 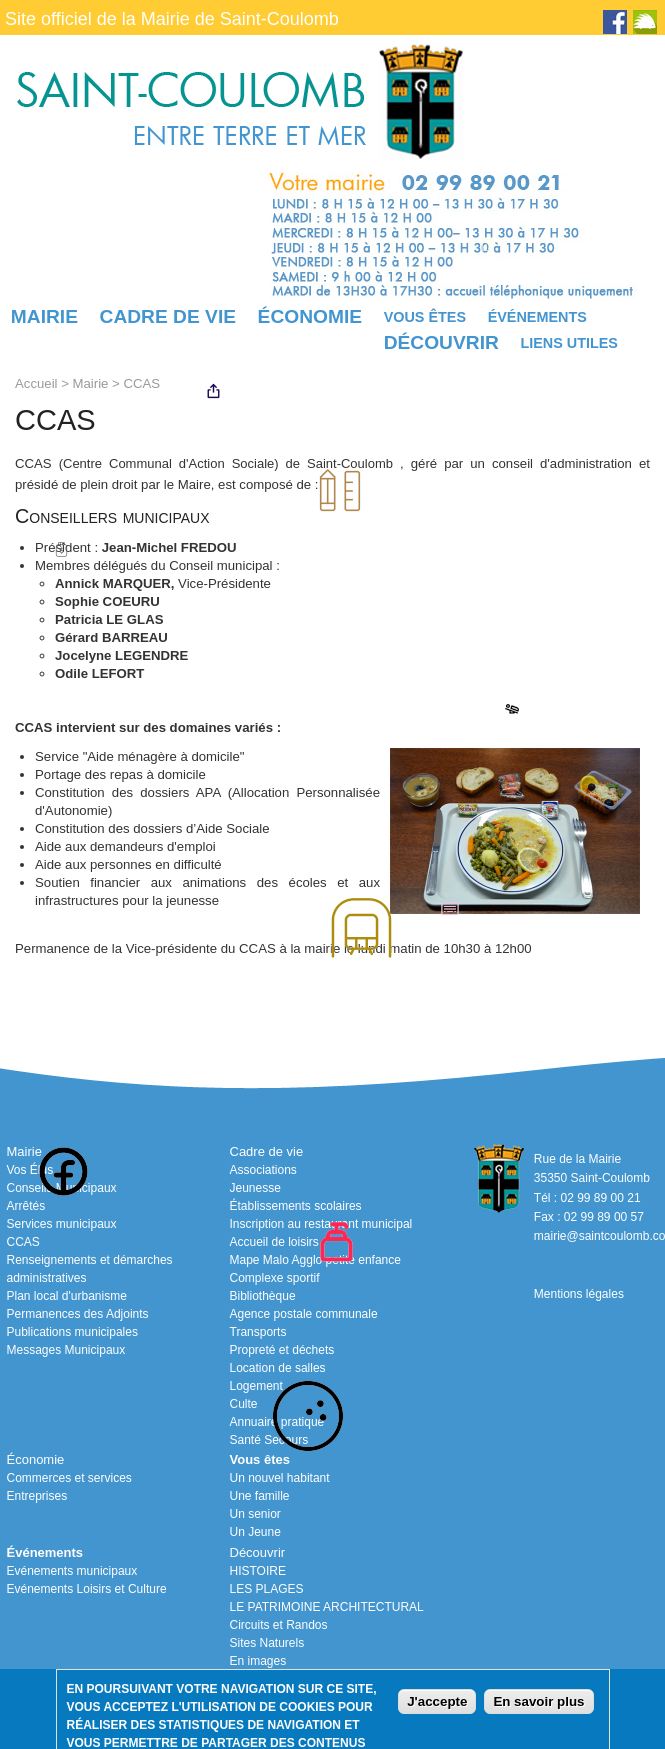 I want to click on send a tip or donation, so click(x=61, y=549).